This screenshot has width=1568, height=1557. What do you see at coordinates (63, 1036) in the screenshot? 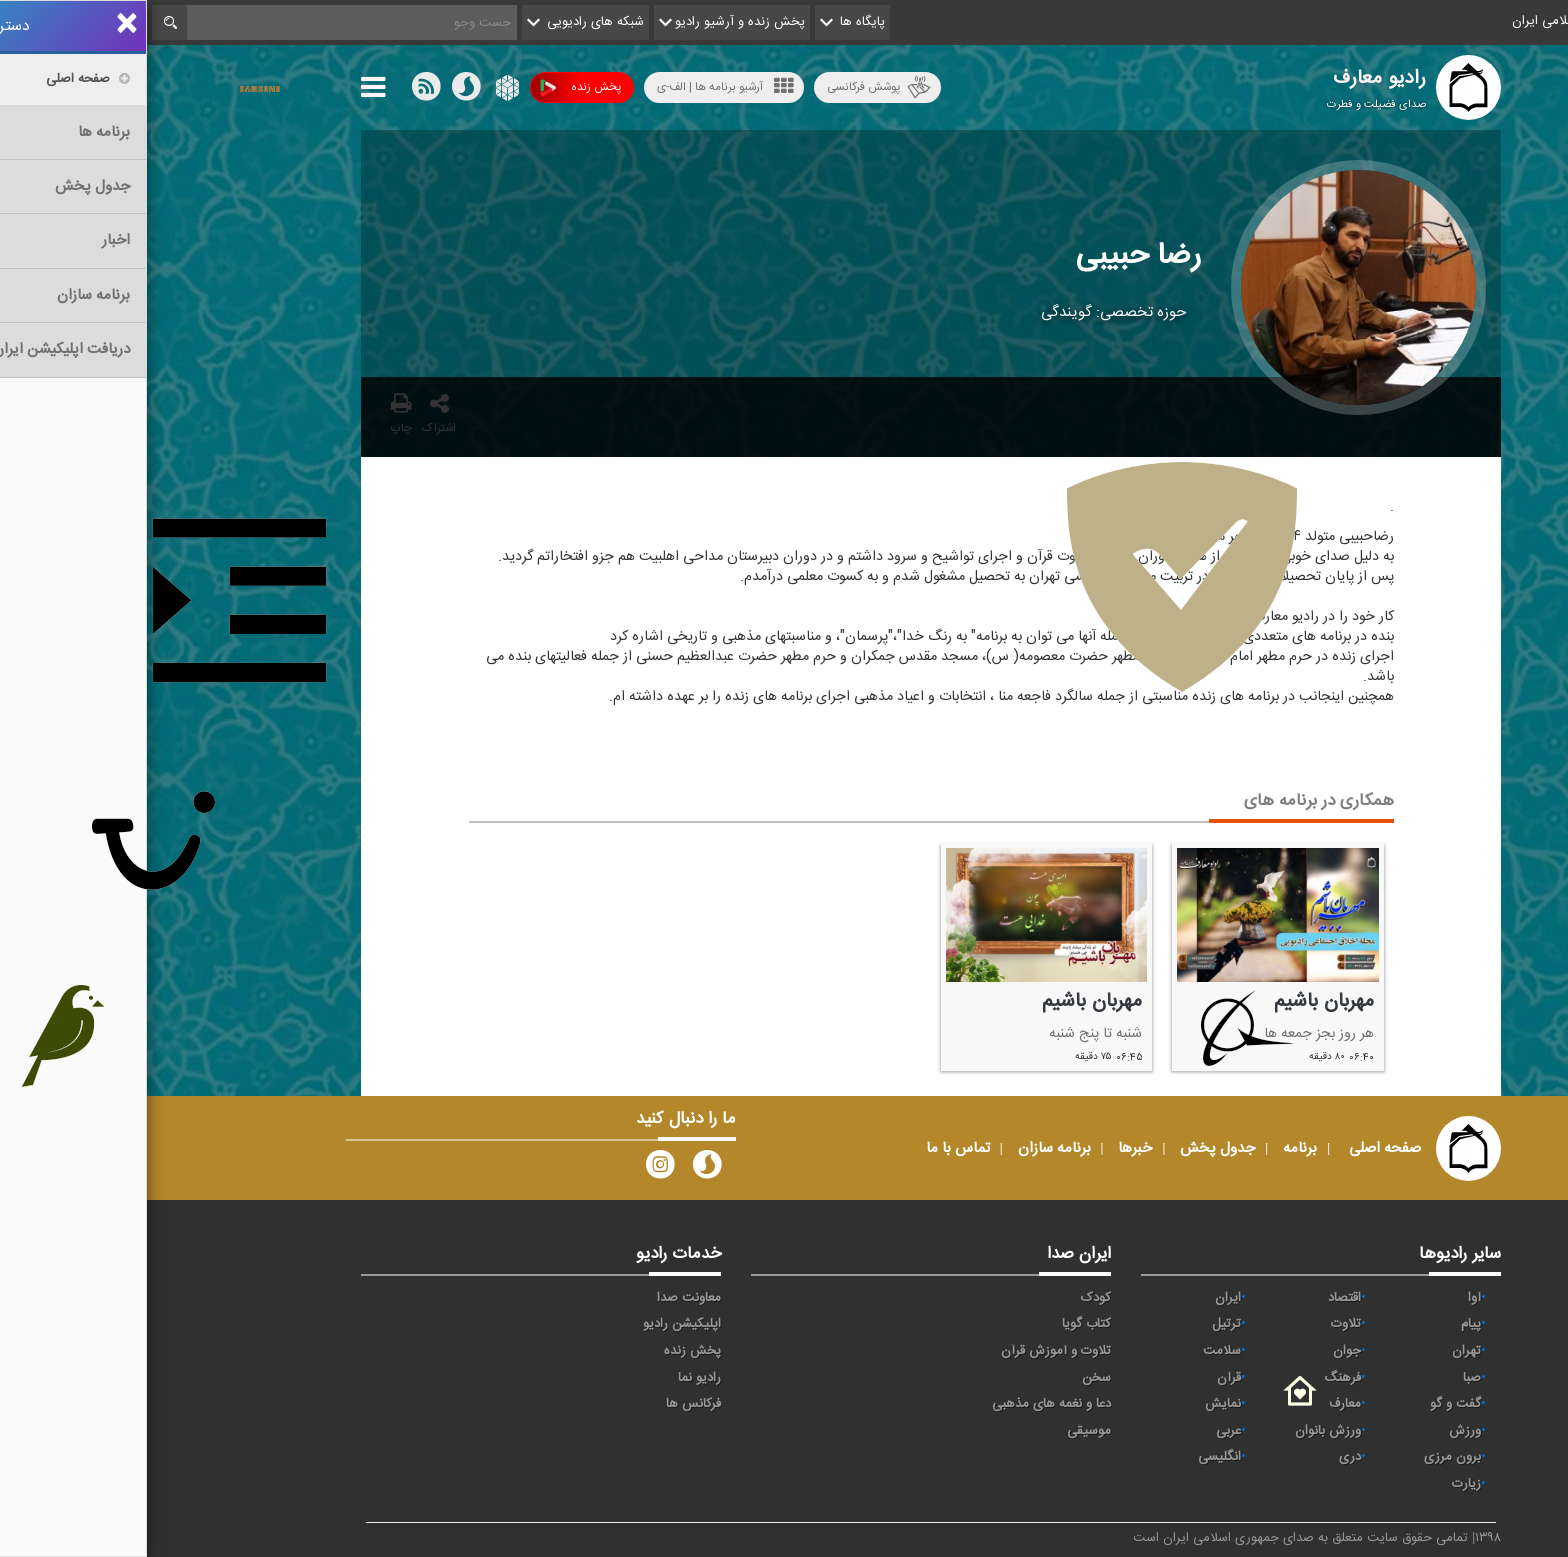
I see `wagtail CMS logo` at bounding box center [63, 1036].